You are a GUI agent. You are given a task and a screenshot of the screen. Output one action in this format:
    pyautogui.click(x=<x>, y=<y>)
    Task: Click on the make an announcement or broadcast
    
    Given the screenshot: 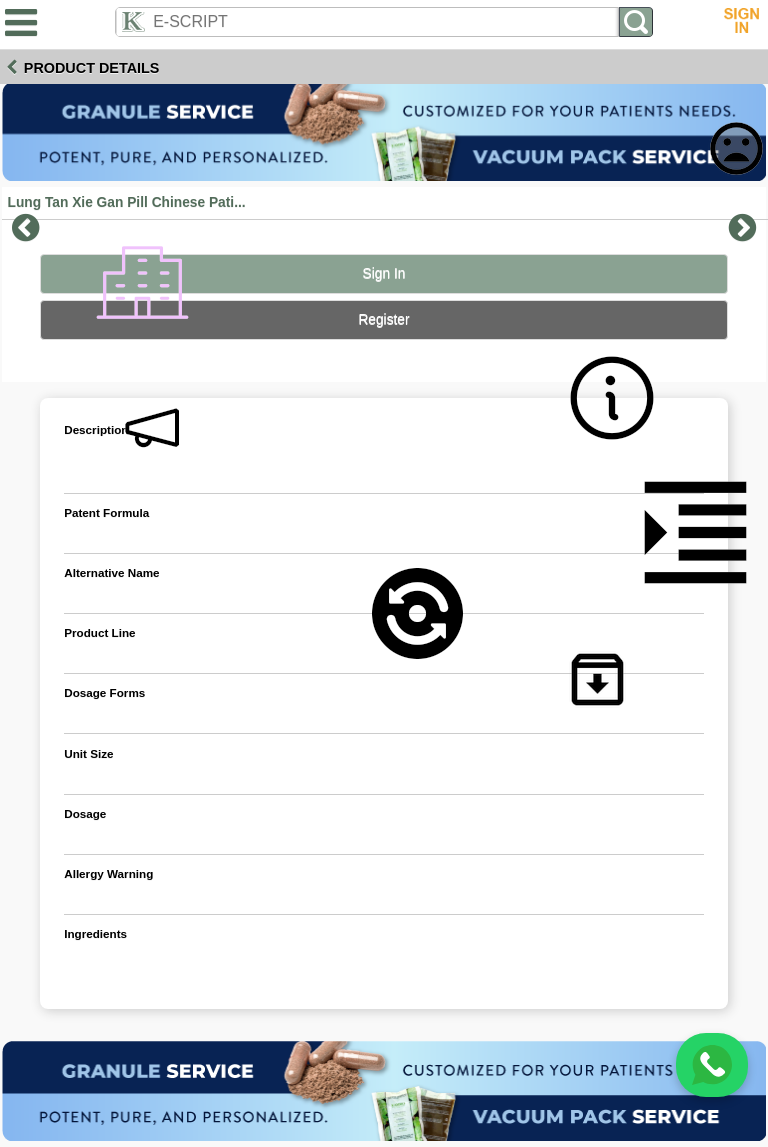 What is the action you would take?
    pyautogui.click(x=151, y=427)
    